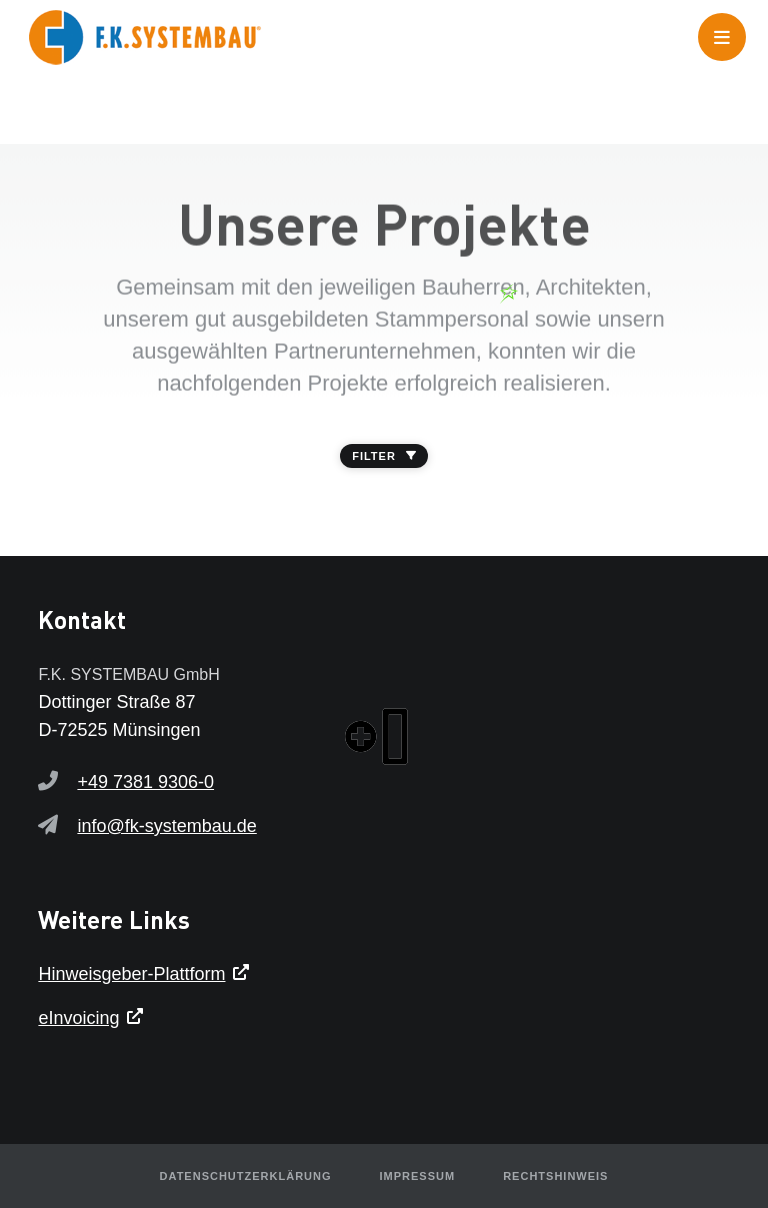  Describe the element at coordinates (379, 736) in the screenshot. I see `insert a new column to the left` at that location.